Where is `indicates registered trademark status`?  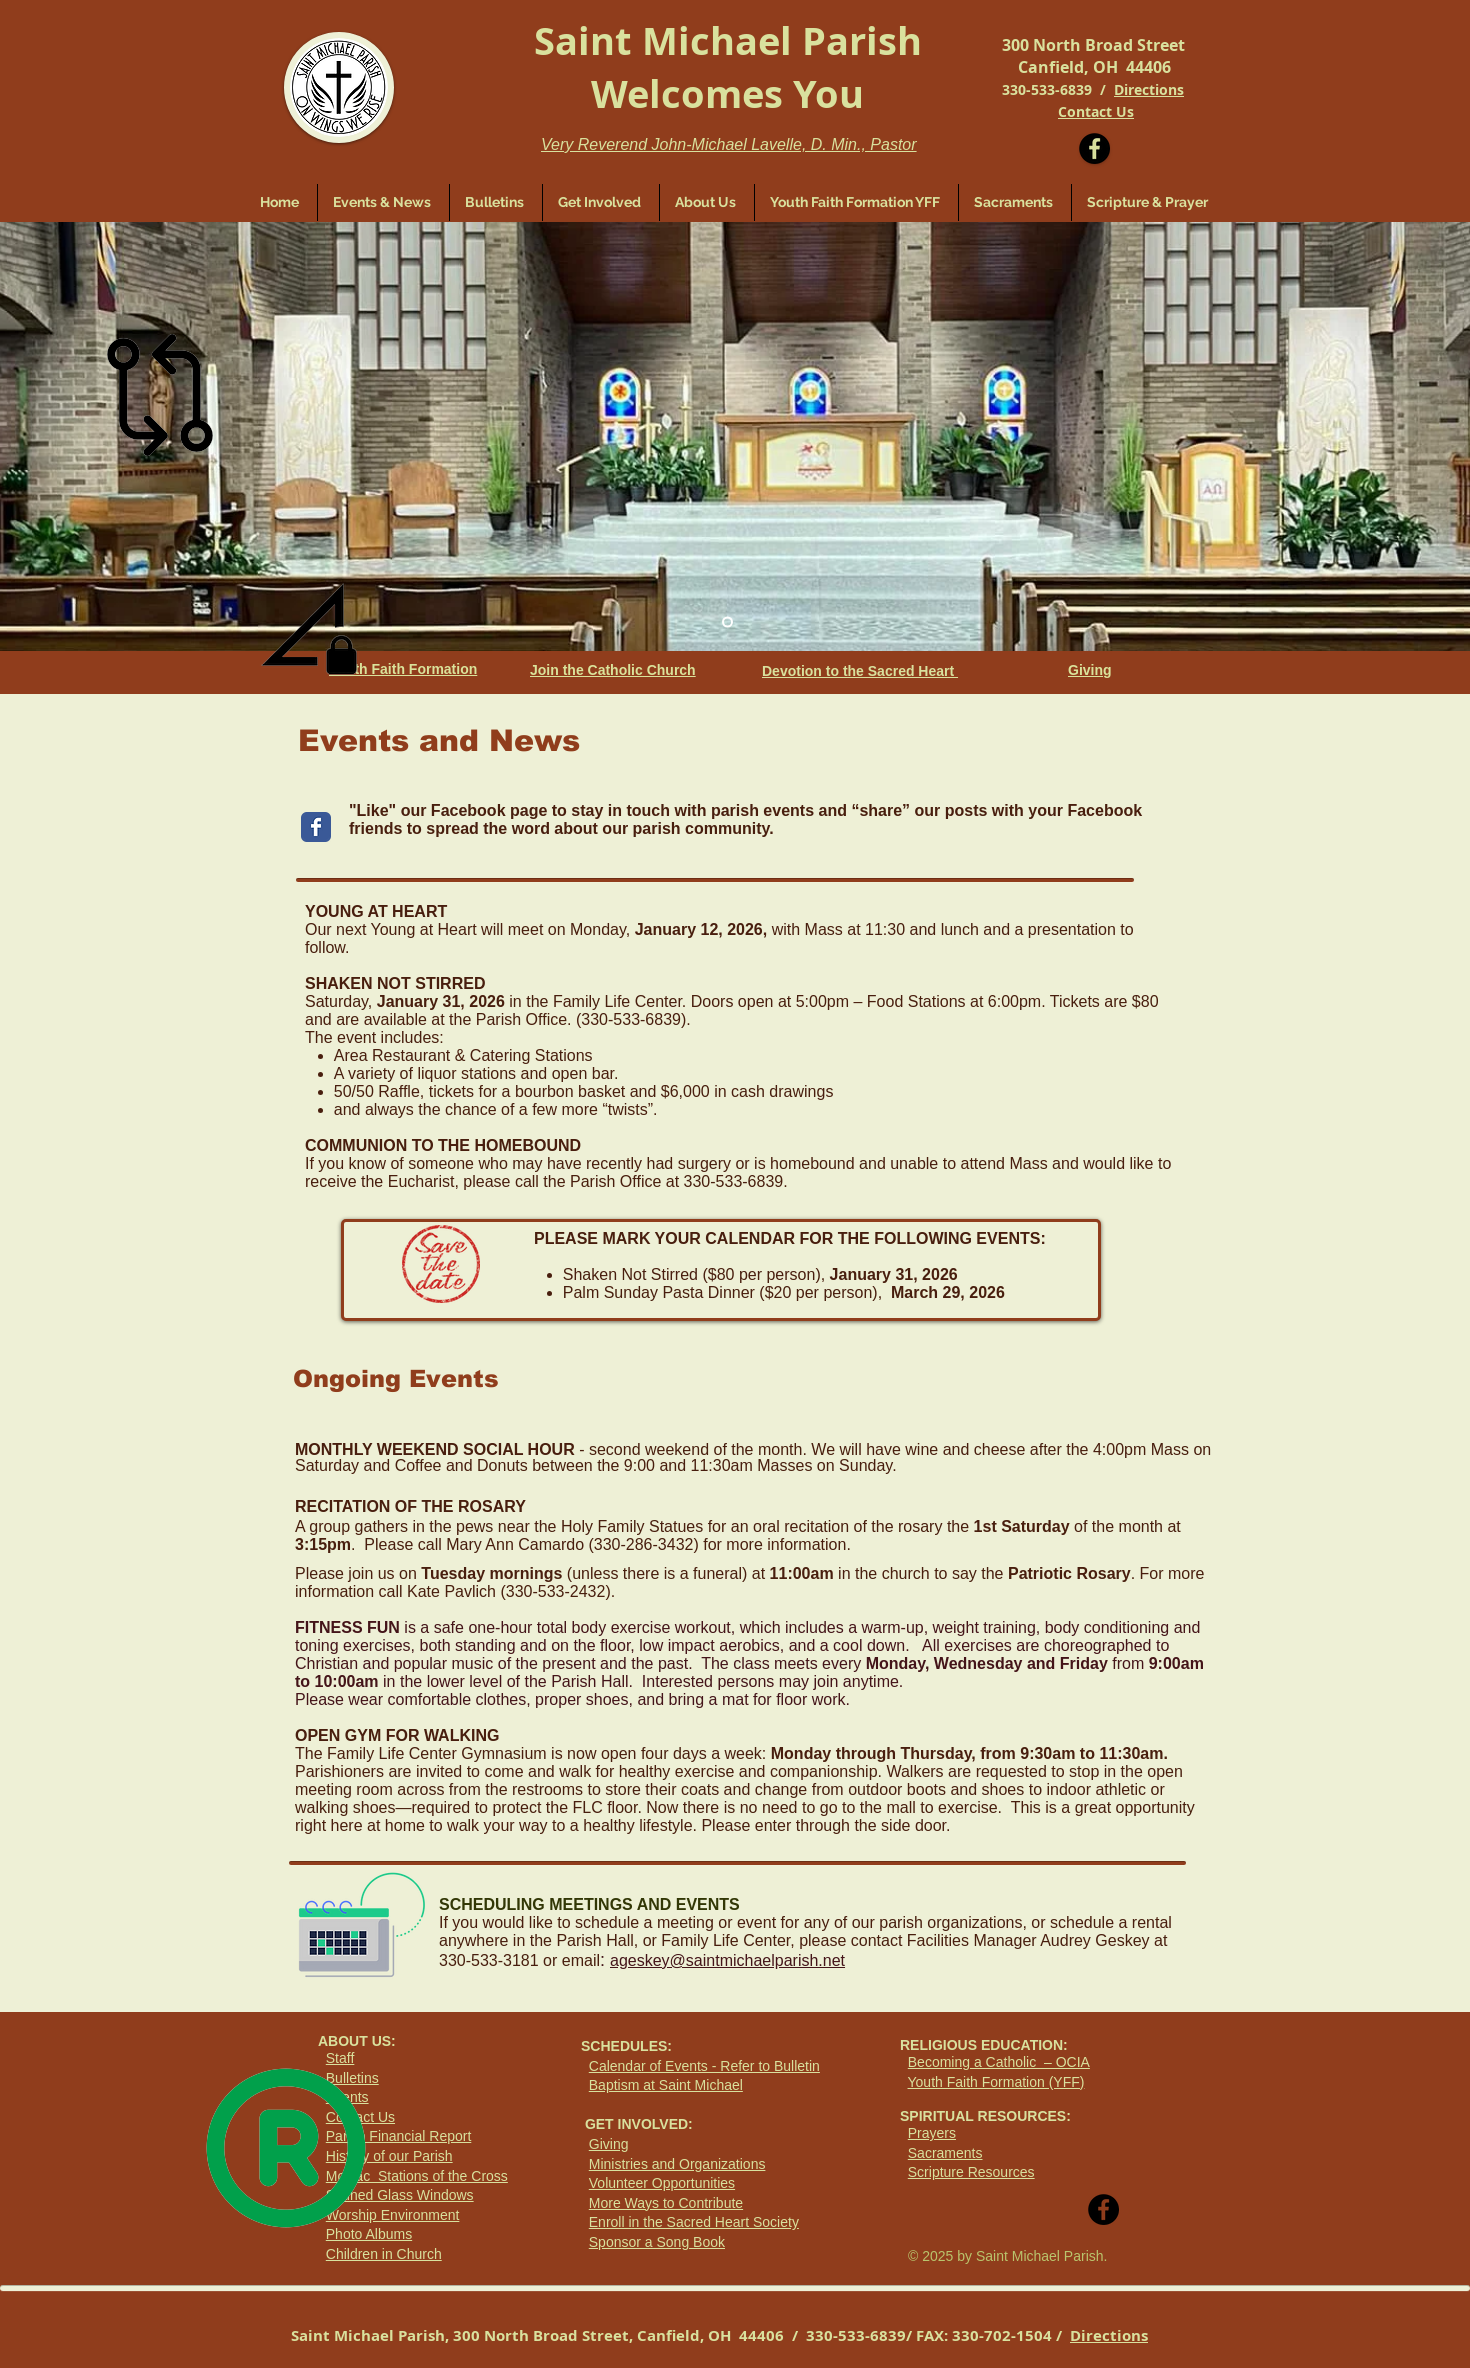 indicates registered trademark status is located at coordinates (286, 2148).